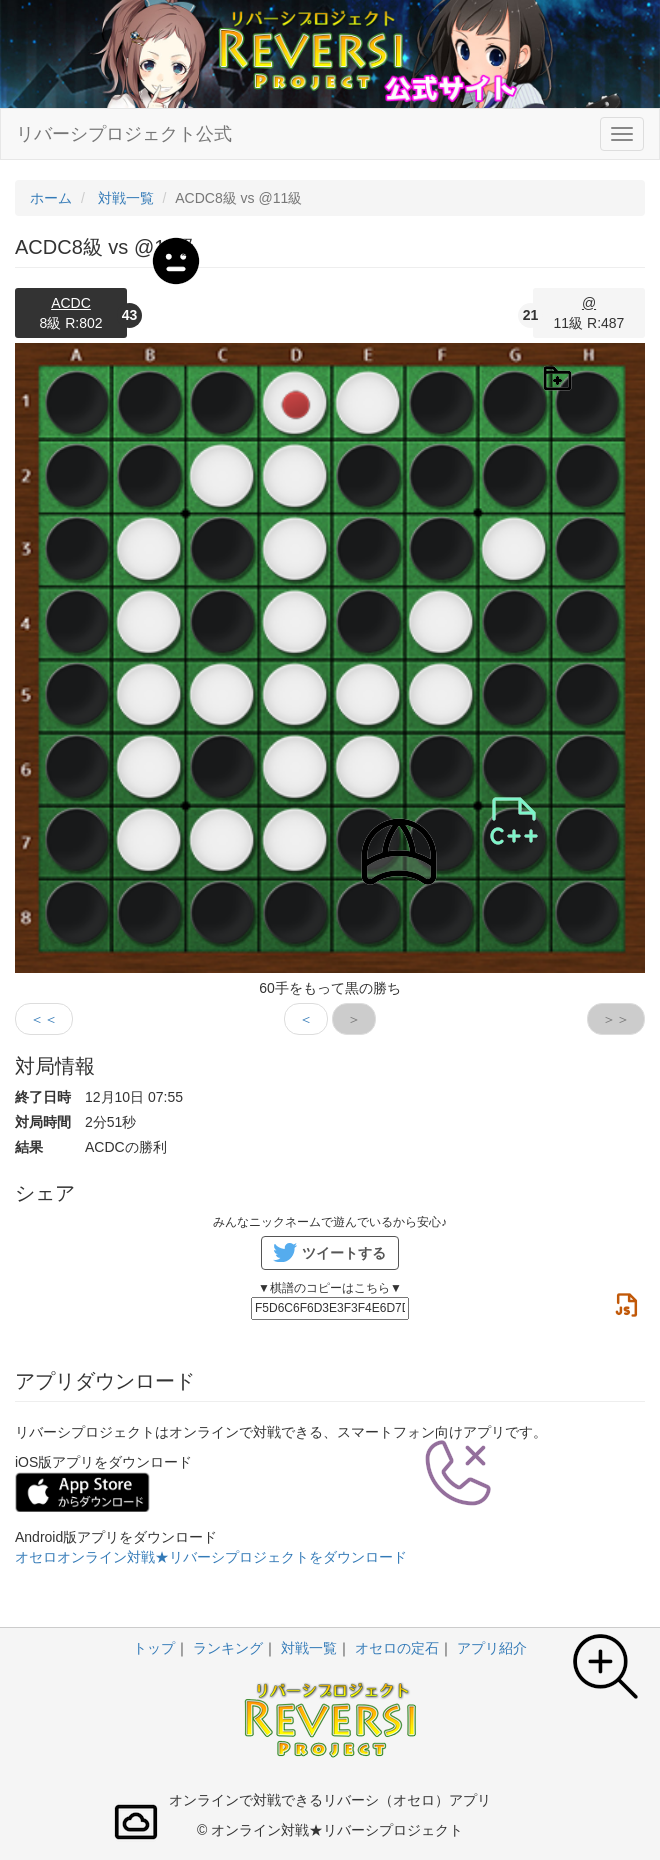 The width and height of the screenshot is (660, 1860). I want to click on browse hats or headwear options, so click(399, 856).